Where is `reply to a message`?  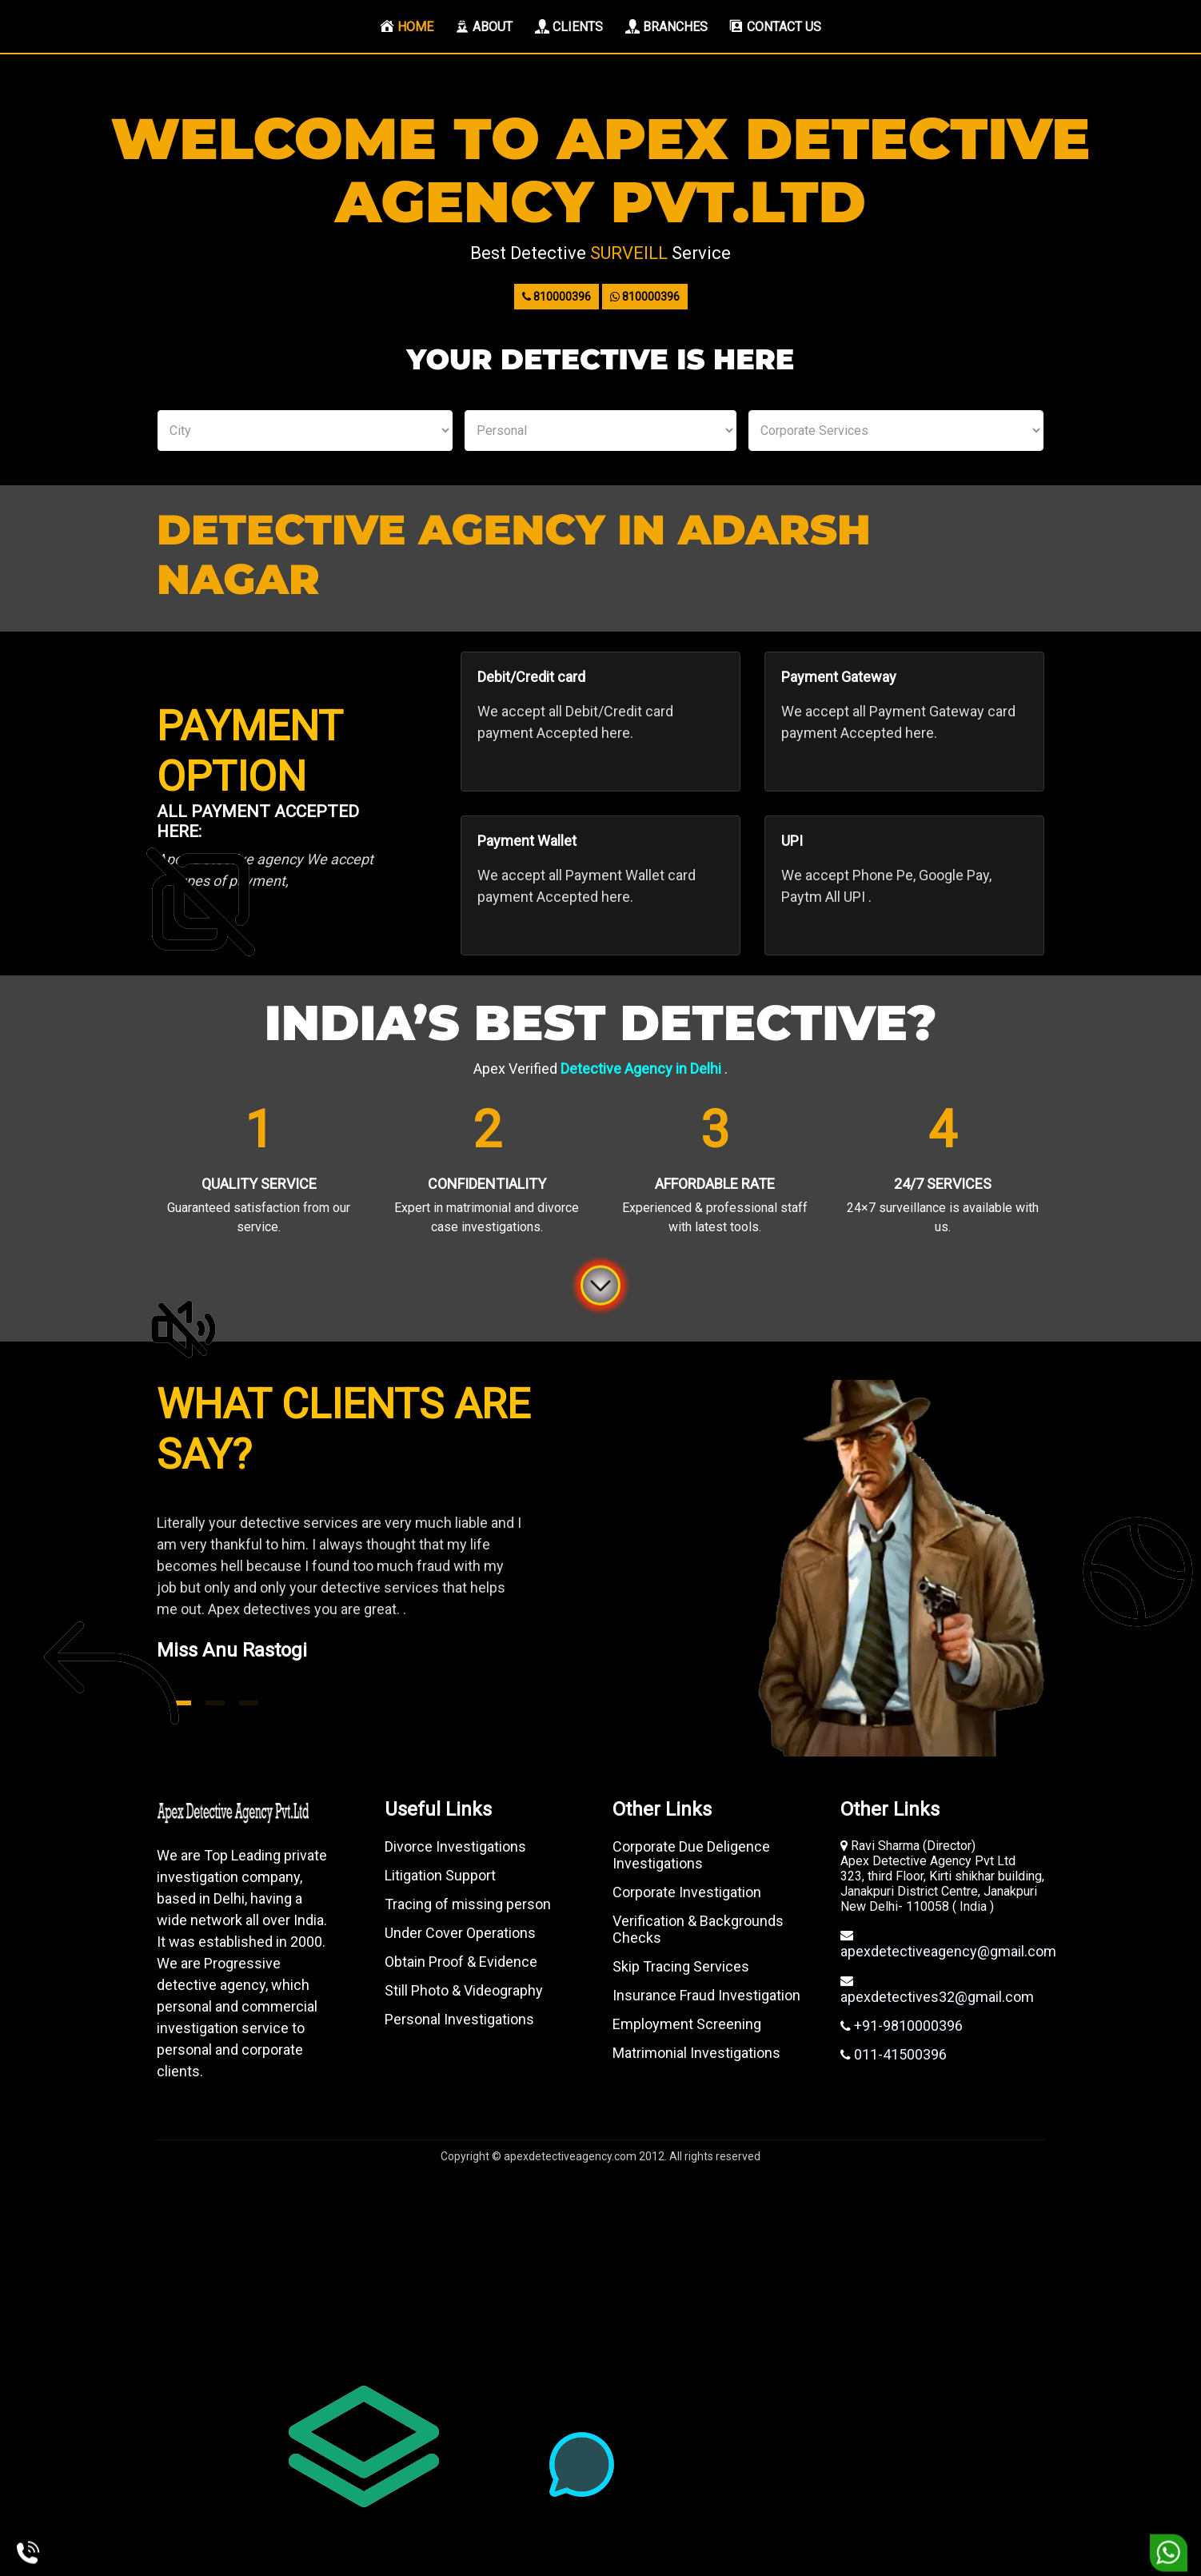
reply to a message is located at coordinates (111, 1673).